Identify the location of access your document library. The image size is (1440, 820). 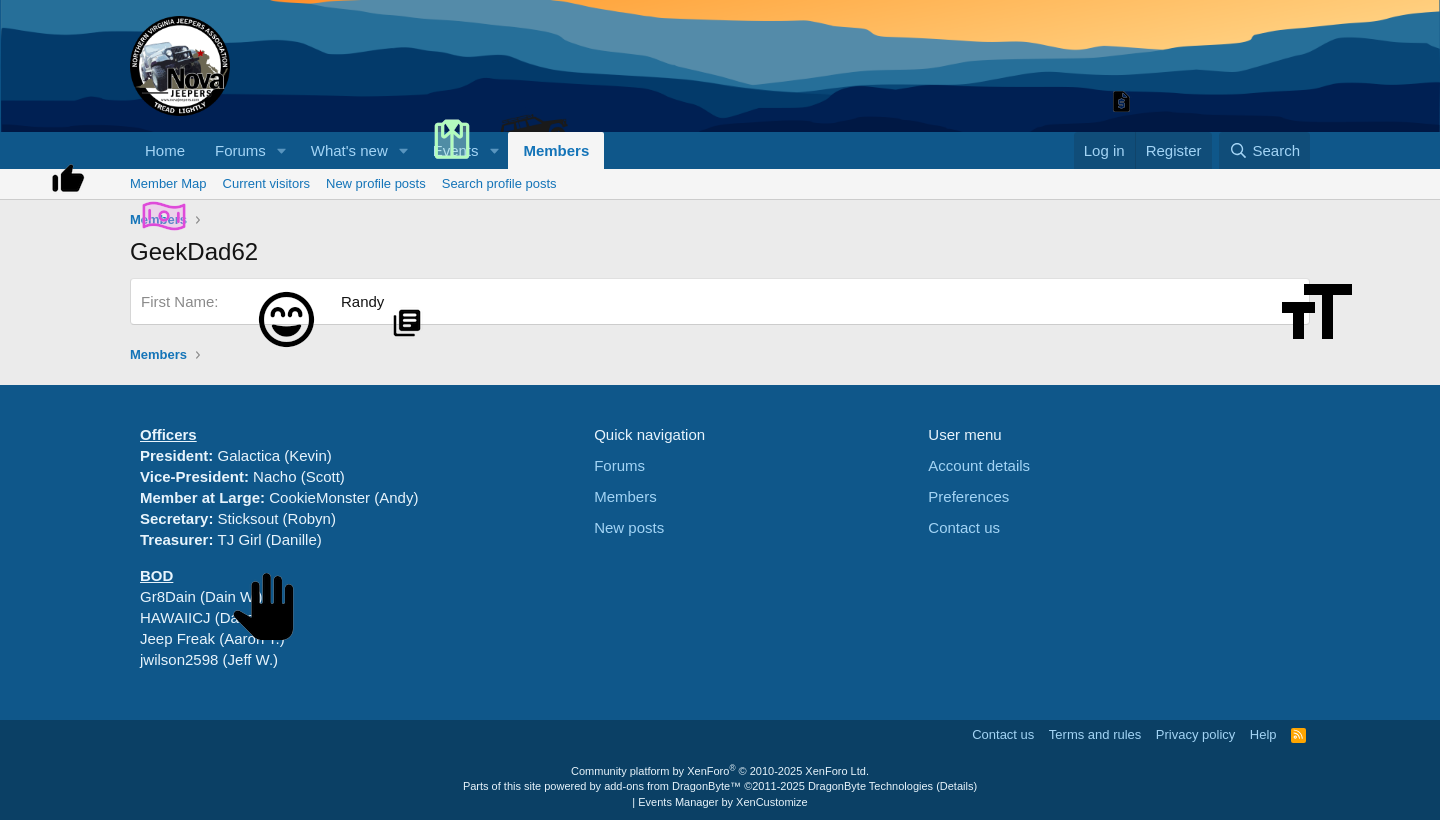
(407, 323).